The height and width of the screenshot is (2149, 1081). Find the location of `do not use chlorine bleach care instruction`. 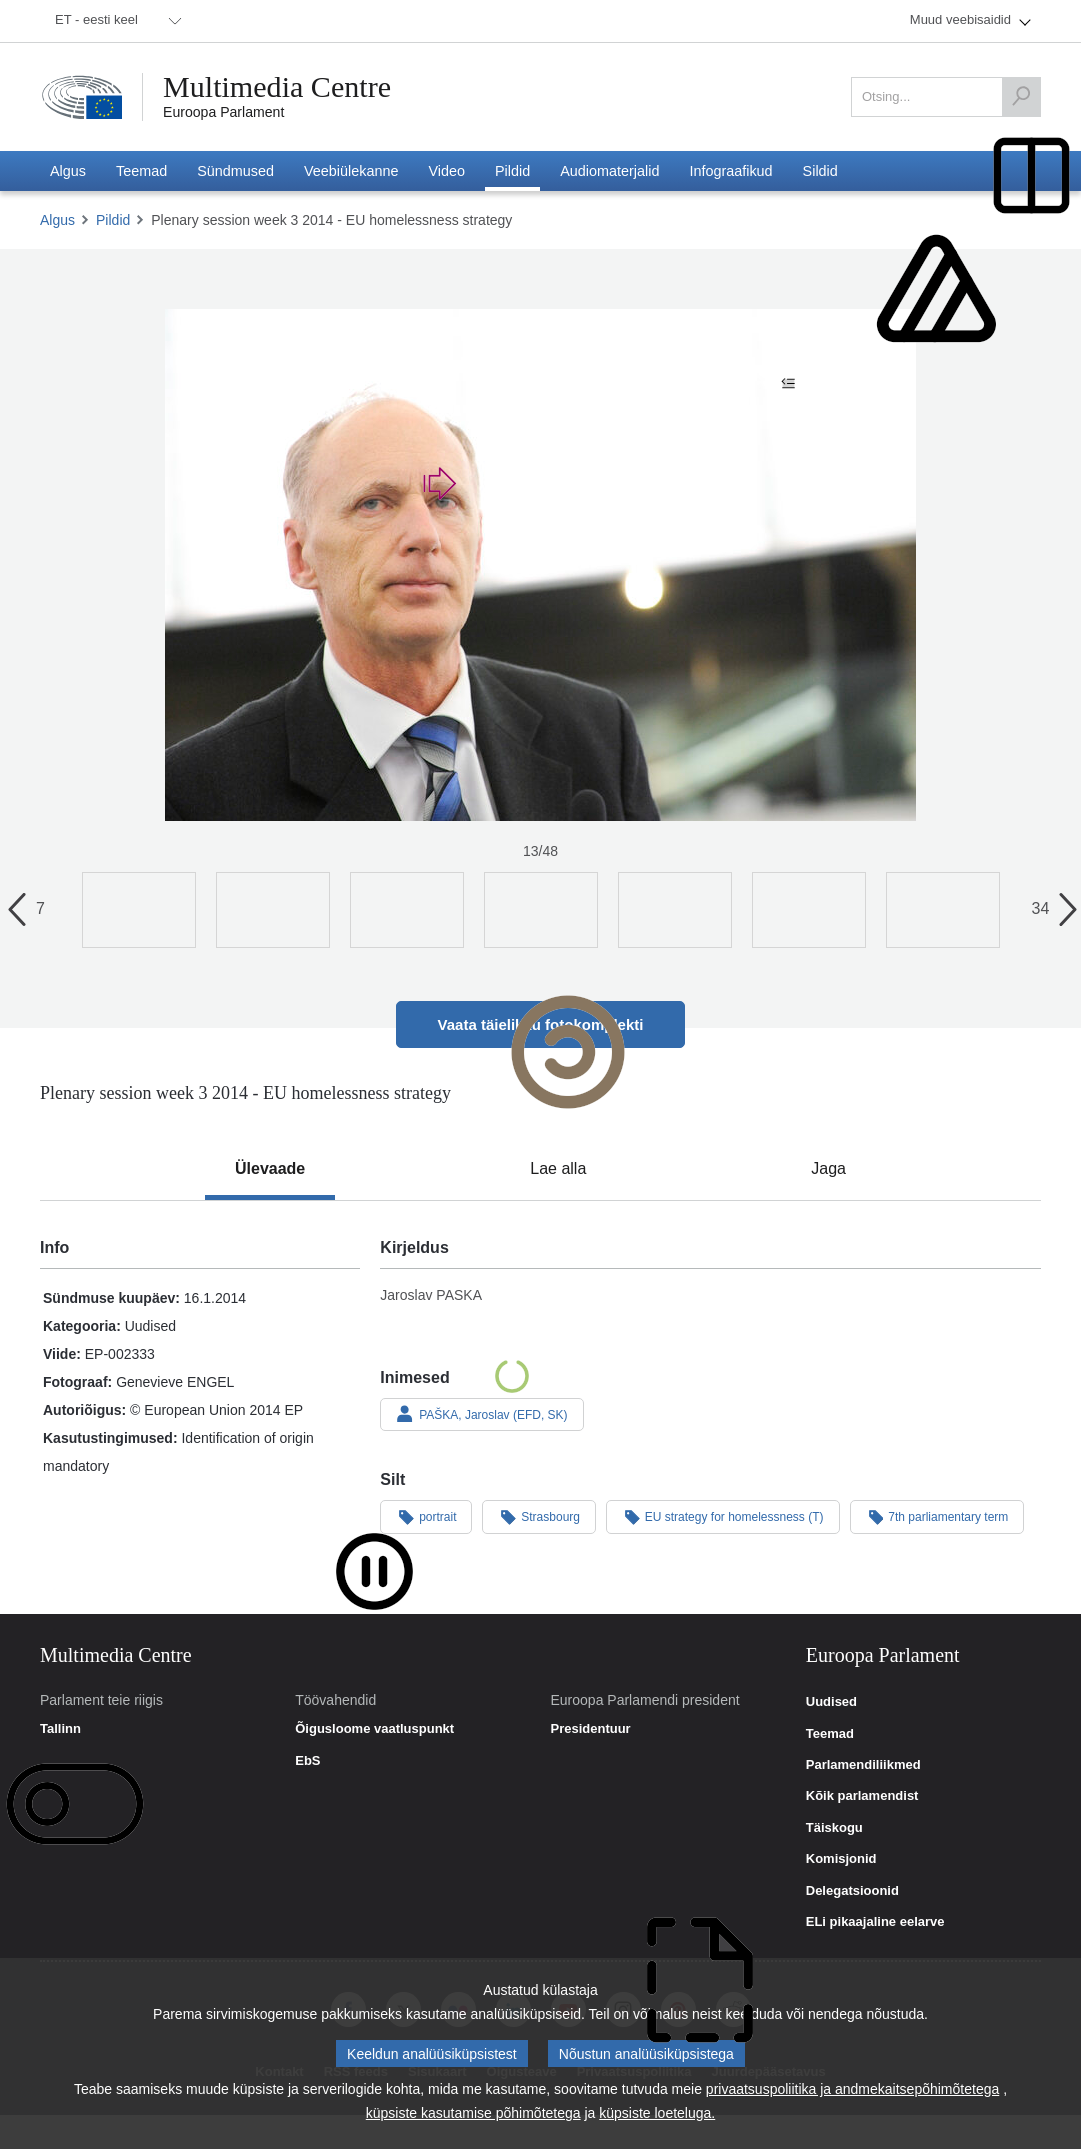

do not use chlorine bleach care instruction is located at coordinates (936, 294).